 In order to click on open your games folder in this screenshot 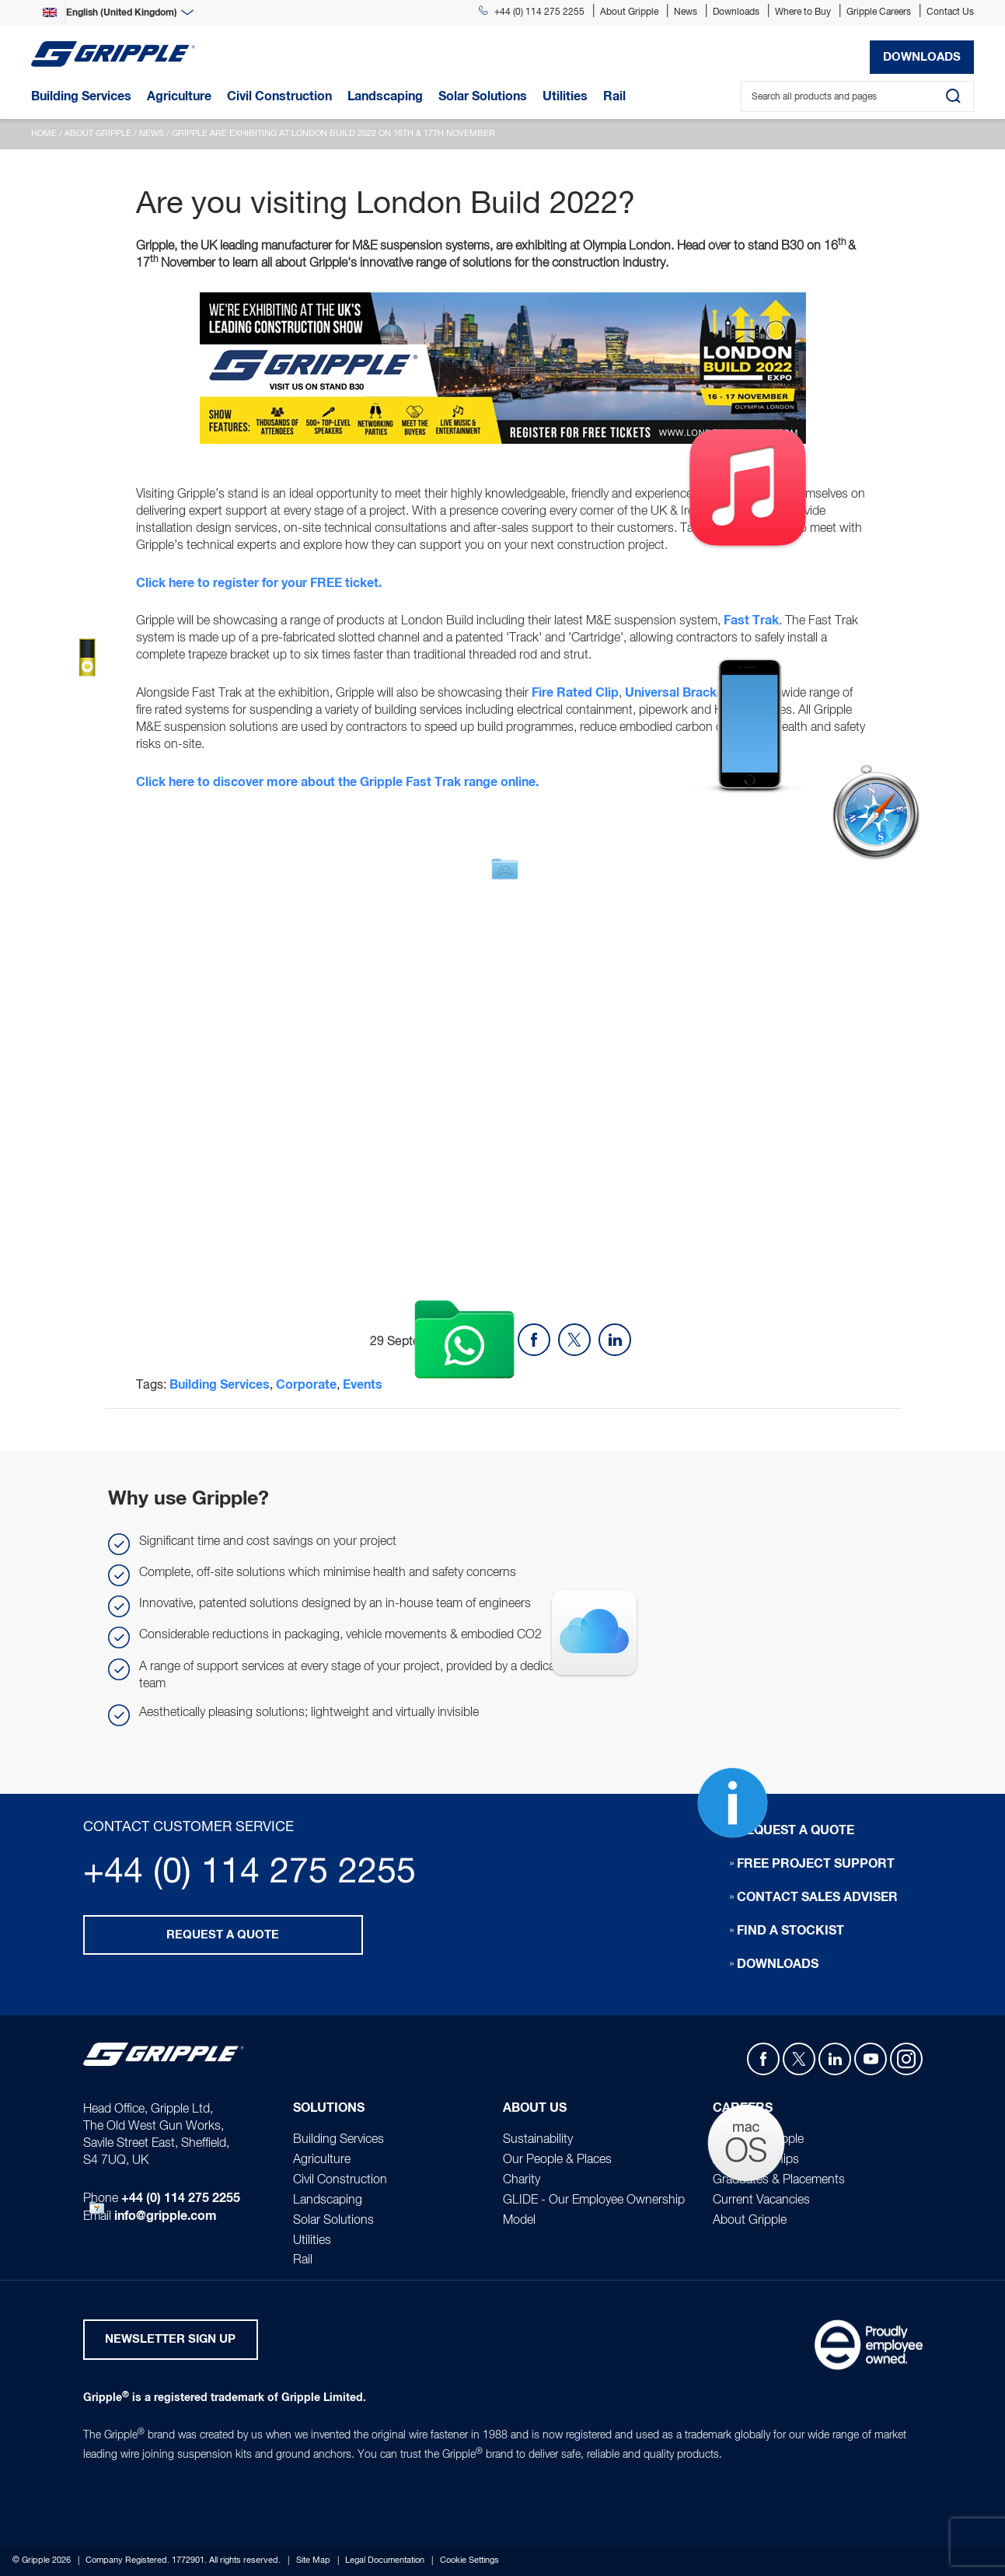, I will do `click(504, 869)`.